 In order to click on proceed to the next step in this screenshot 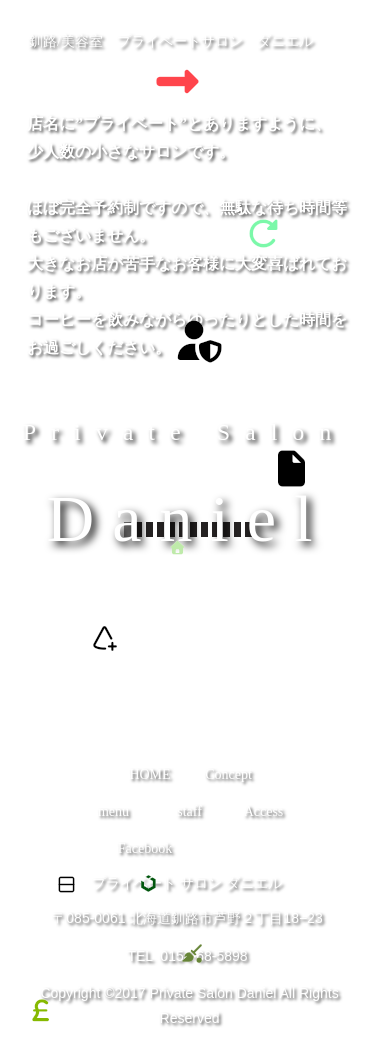, I will do `click(177, 81)`.